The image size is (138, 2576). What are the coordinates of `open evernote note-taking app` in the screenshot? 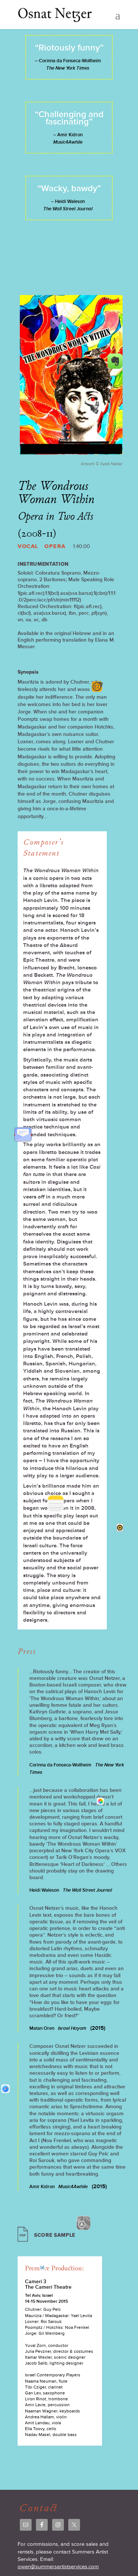 It's located at (115, 361).